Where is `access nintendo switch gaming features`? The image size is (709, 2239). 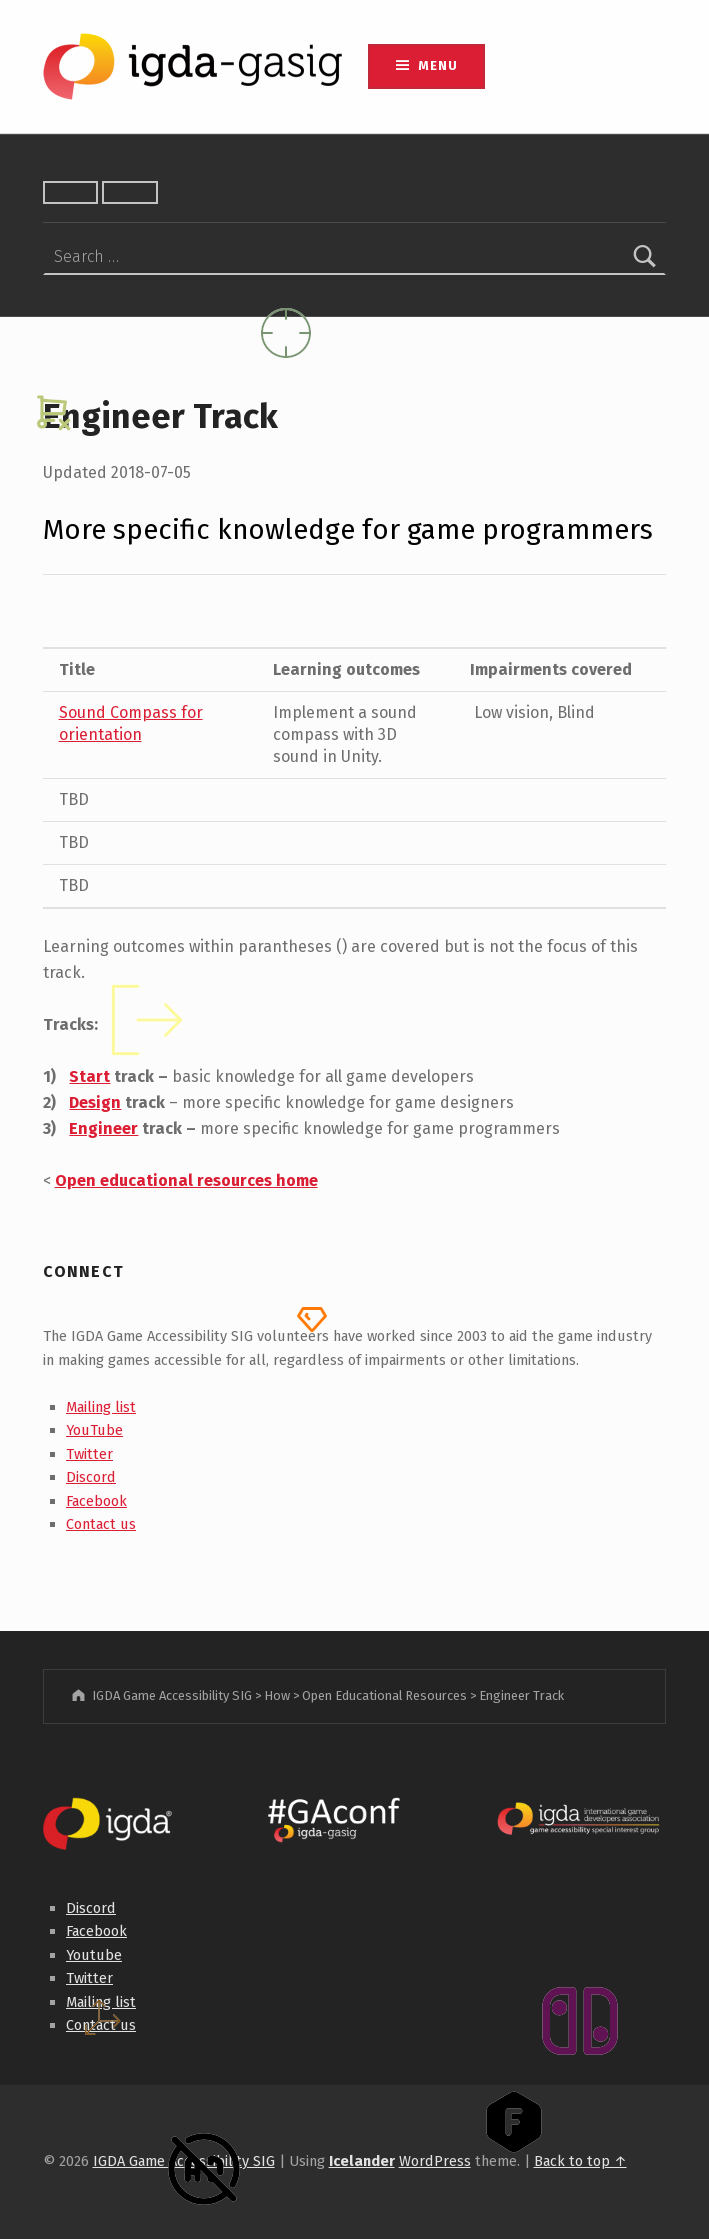 access nintendo switch gaming features is located at coordinates (580, 2021).